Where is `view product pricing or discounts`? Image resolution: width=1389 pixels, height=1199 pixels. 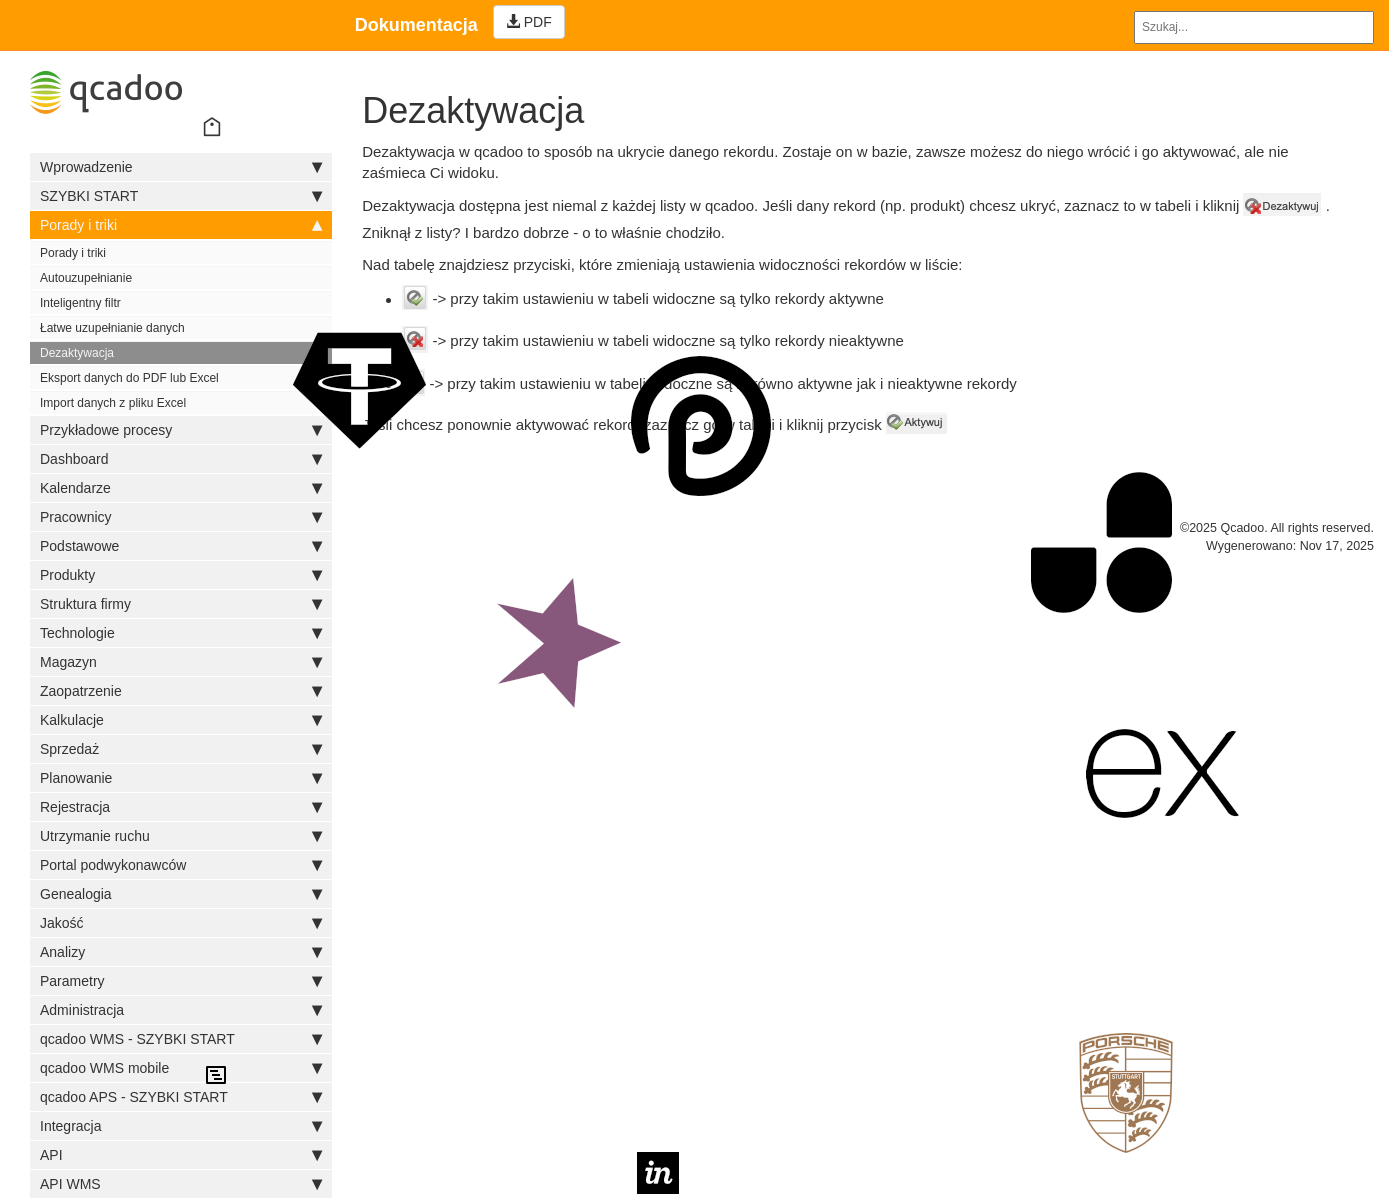 view product pricing or discounts is located at coordinates (212, 127).